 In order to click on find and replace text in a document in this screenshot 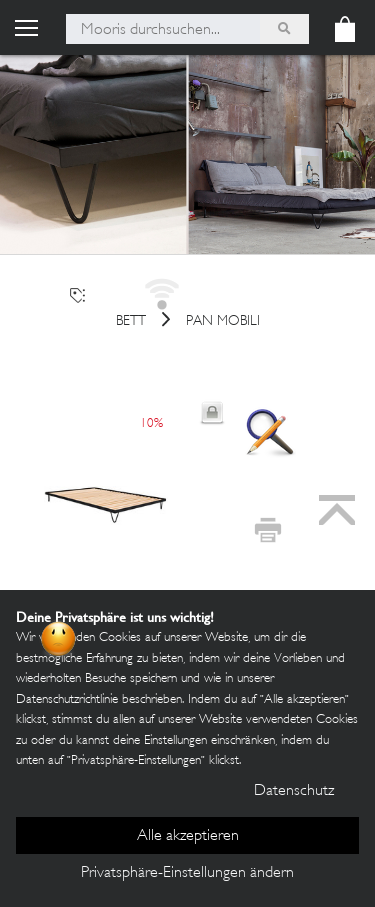, I will do `click(270, 432)`.